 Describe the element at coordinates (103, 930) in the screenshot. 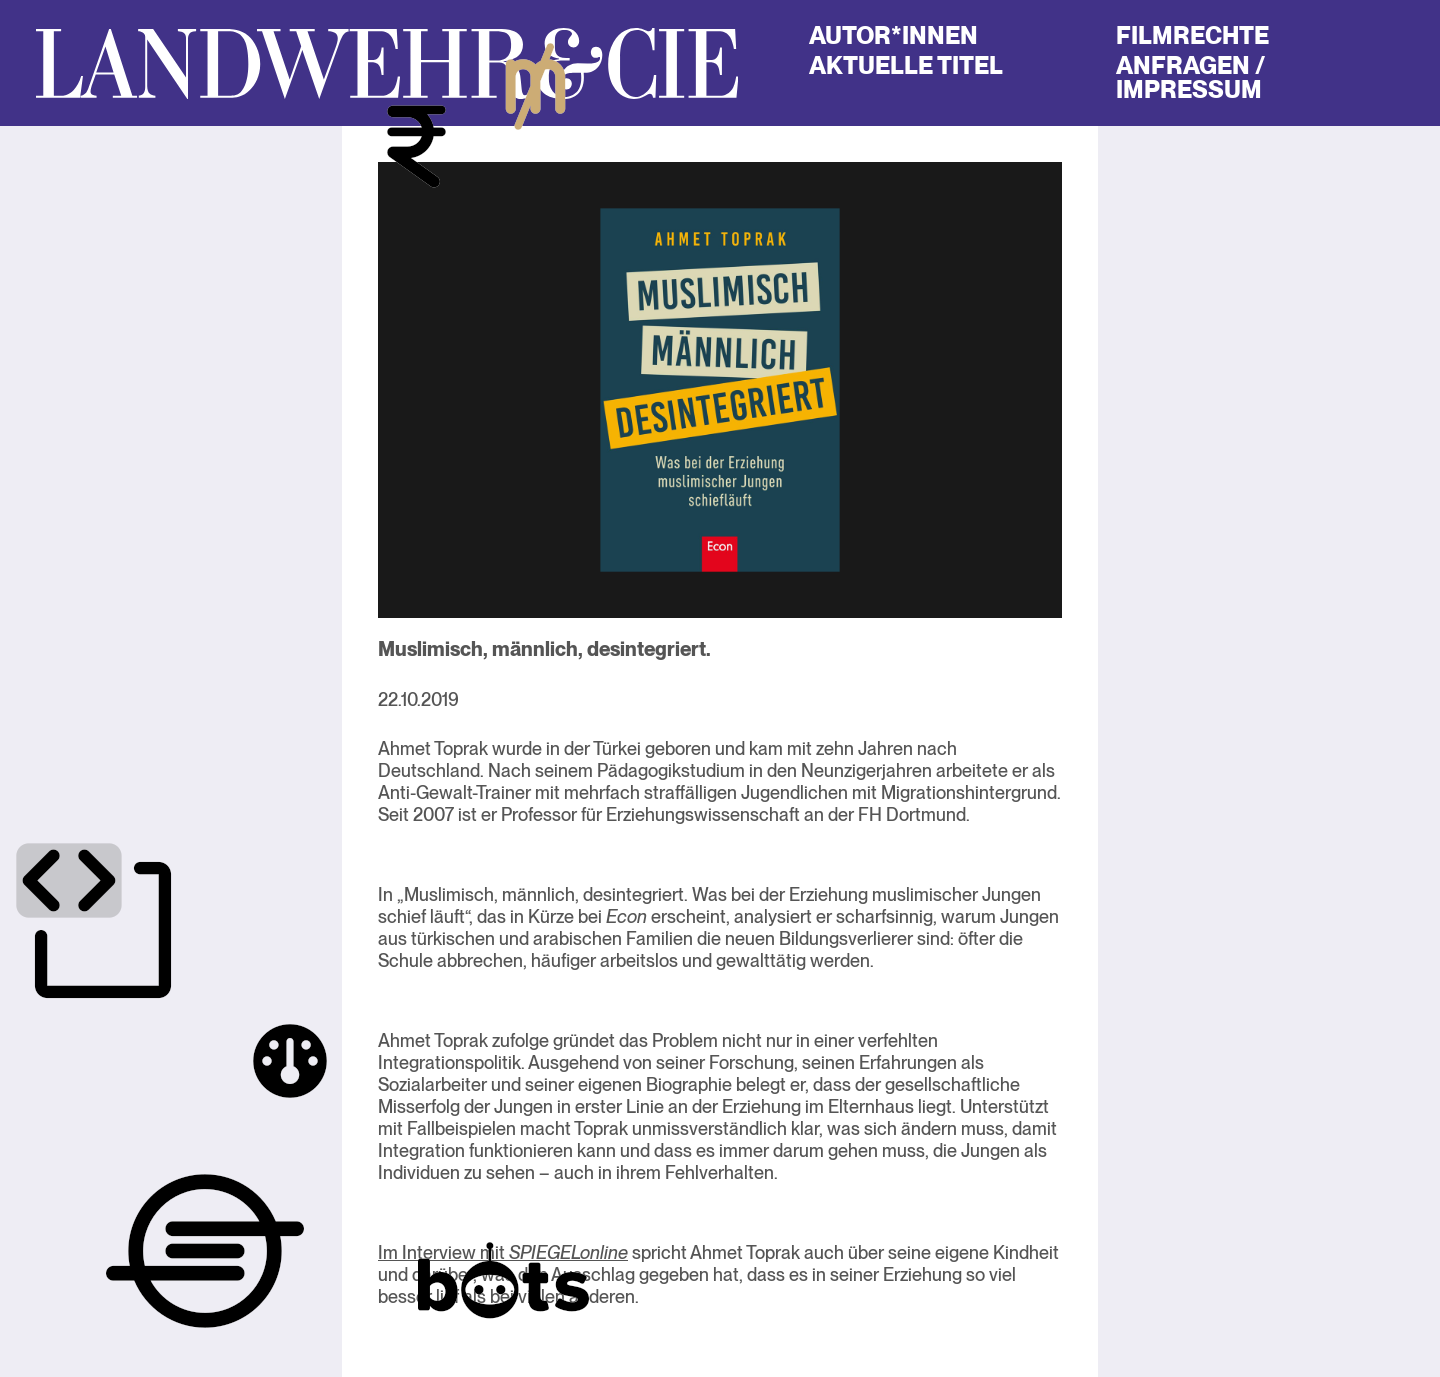

I see `insert a code block or snippet` at that location.